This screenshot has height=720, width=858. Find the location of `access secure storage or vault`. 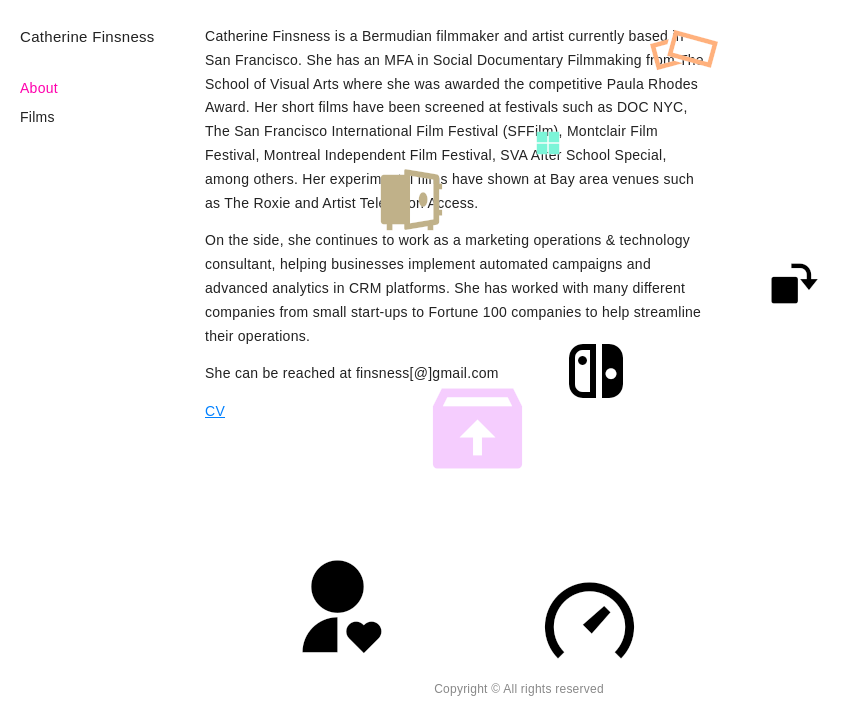

access secure storage or vault is located at coordinates (410, 201).